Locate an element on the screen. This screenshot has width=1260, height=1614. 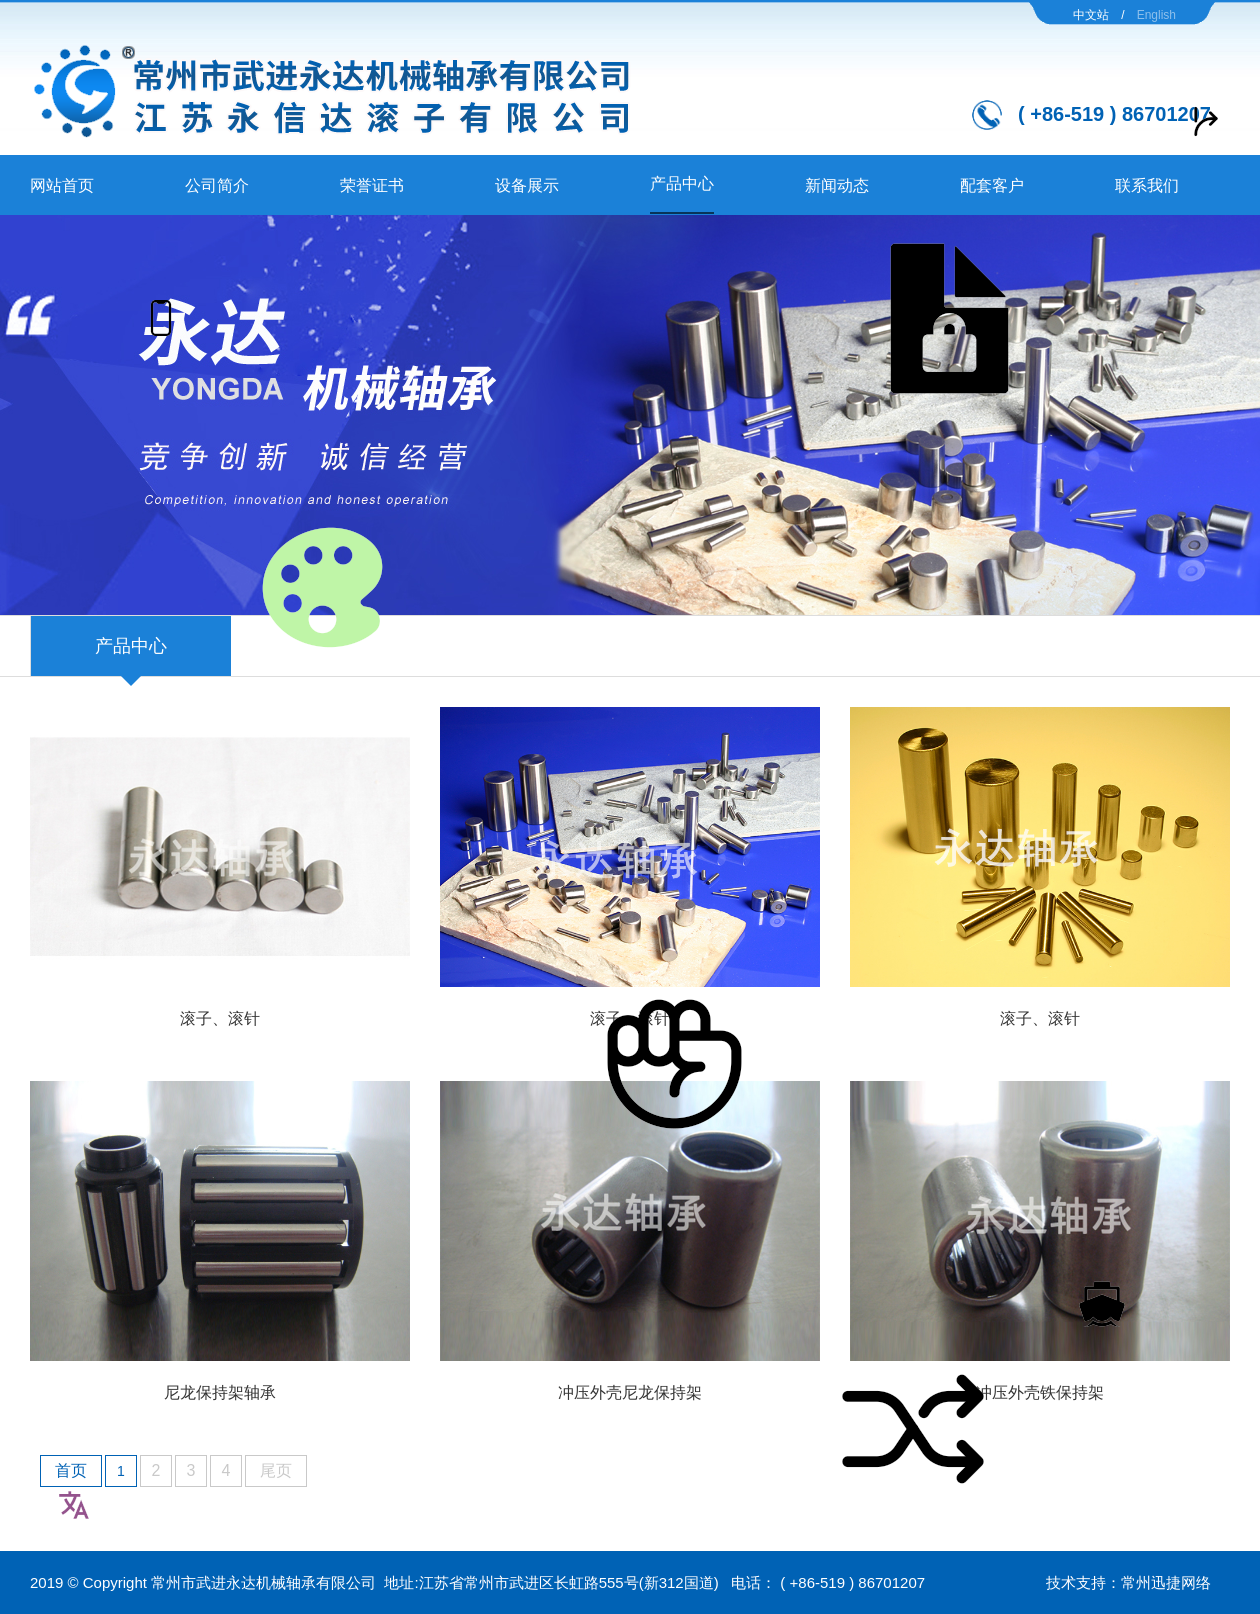
view a protected or encrypted document is located at coordinates (949, 318).